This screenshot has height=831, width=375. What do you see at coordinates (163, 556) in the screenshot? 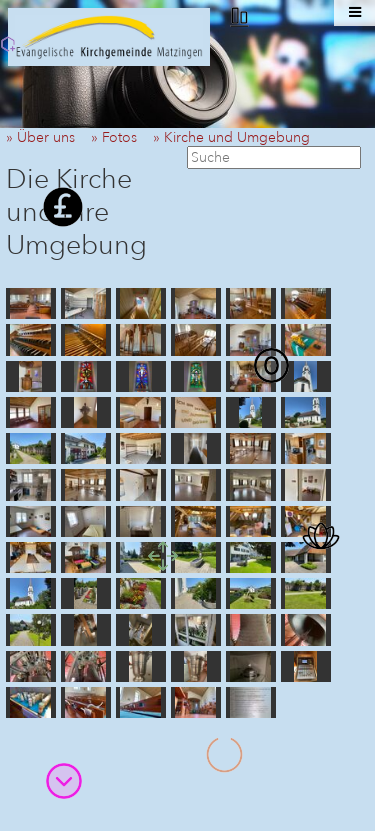
I see `expand content in all directions` at bounding box center [163, 556].